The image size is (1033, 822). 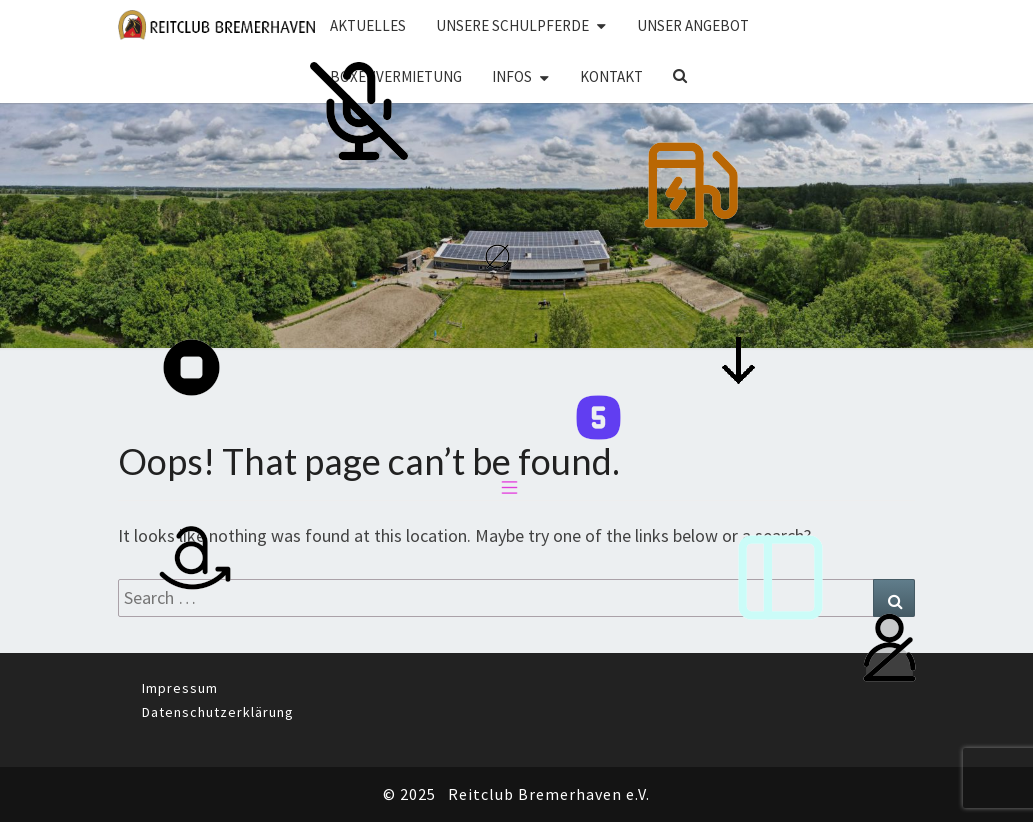 What do you see at coordinates (359, 111) in the screenshot?
I see `mute your microphone` at bounding box center [359, 111].